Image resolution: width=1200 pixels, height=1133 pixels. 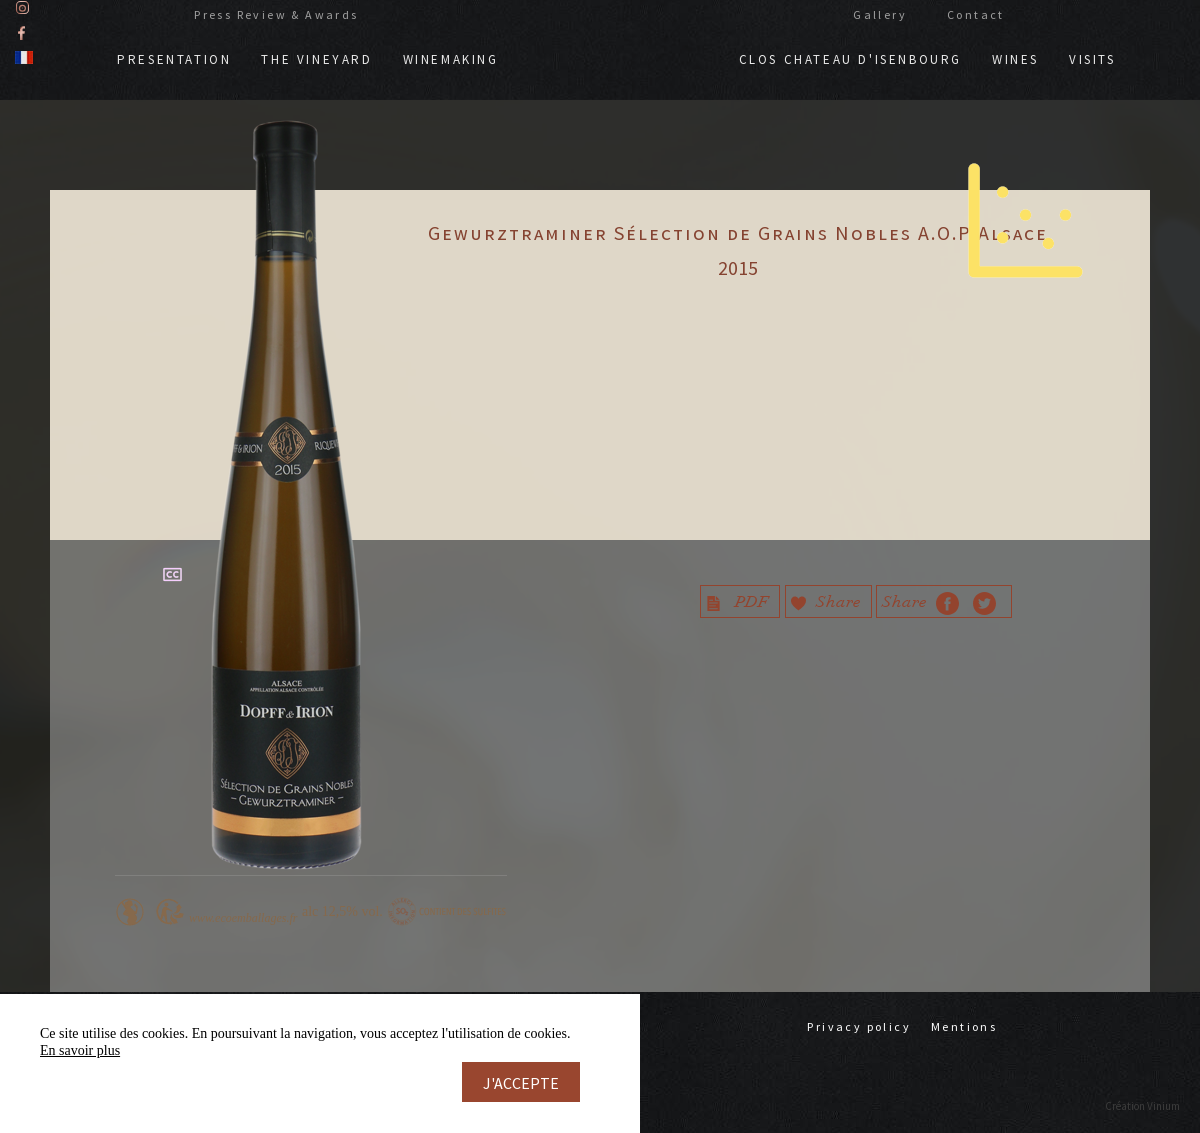 What do you see at coordinates (172, 574) in the screenshot?
I see `enable closed captions for video content` at bounding box center [172, 574].